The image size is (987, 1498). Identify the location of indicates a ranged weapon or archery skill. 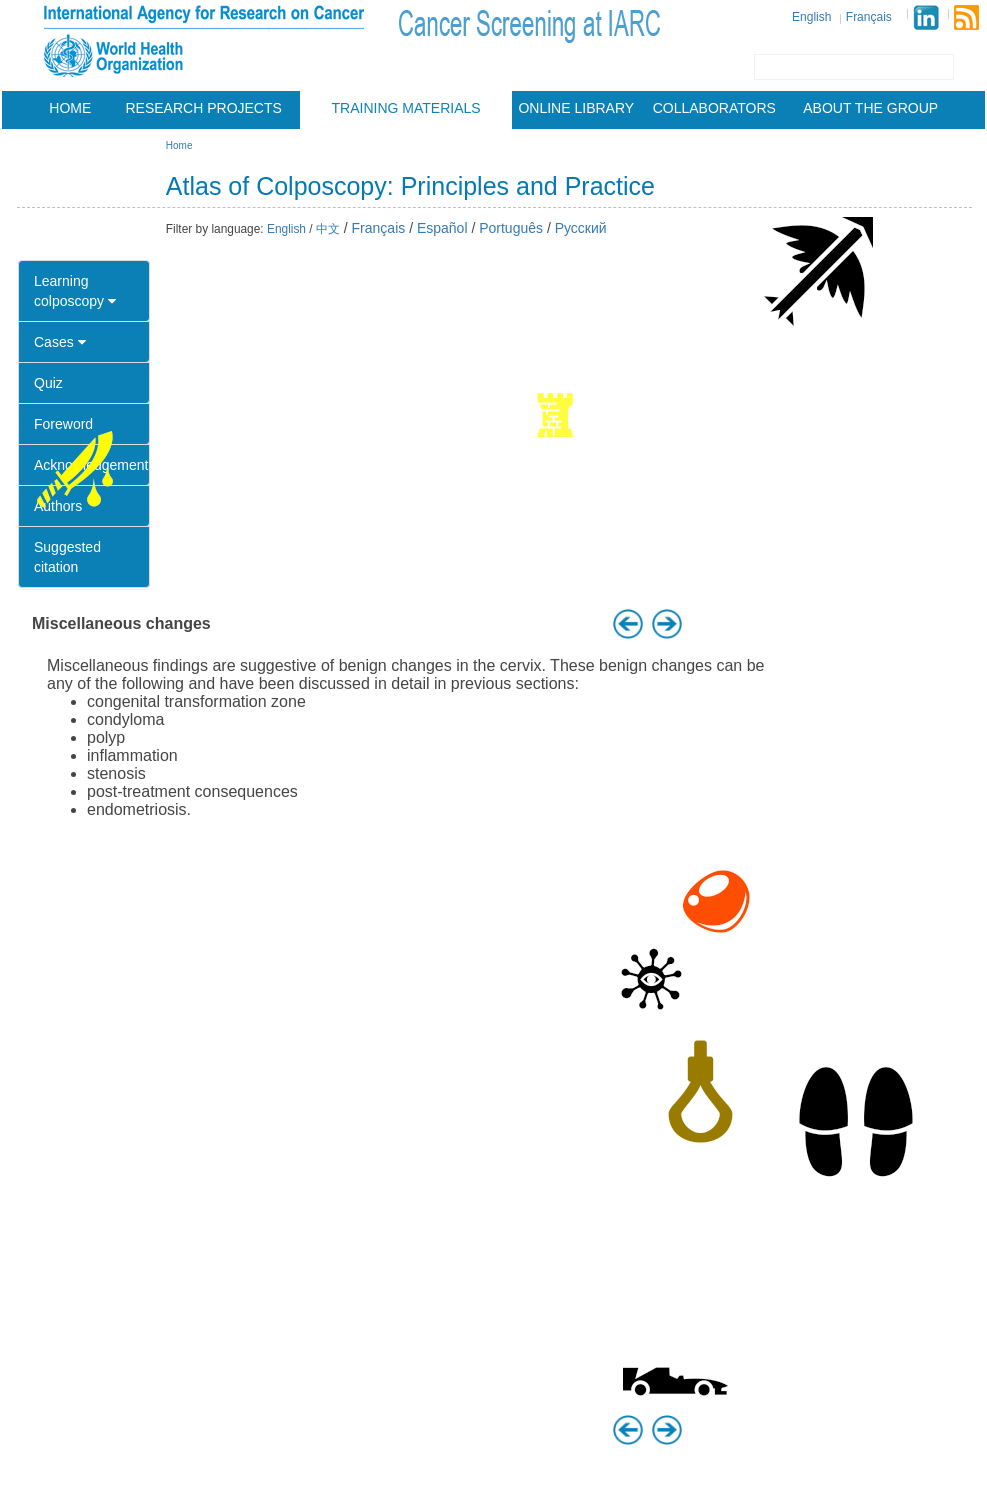
(818, 271).